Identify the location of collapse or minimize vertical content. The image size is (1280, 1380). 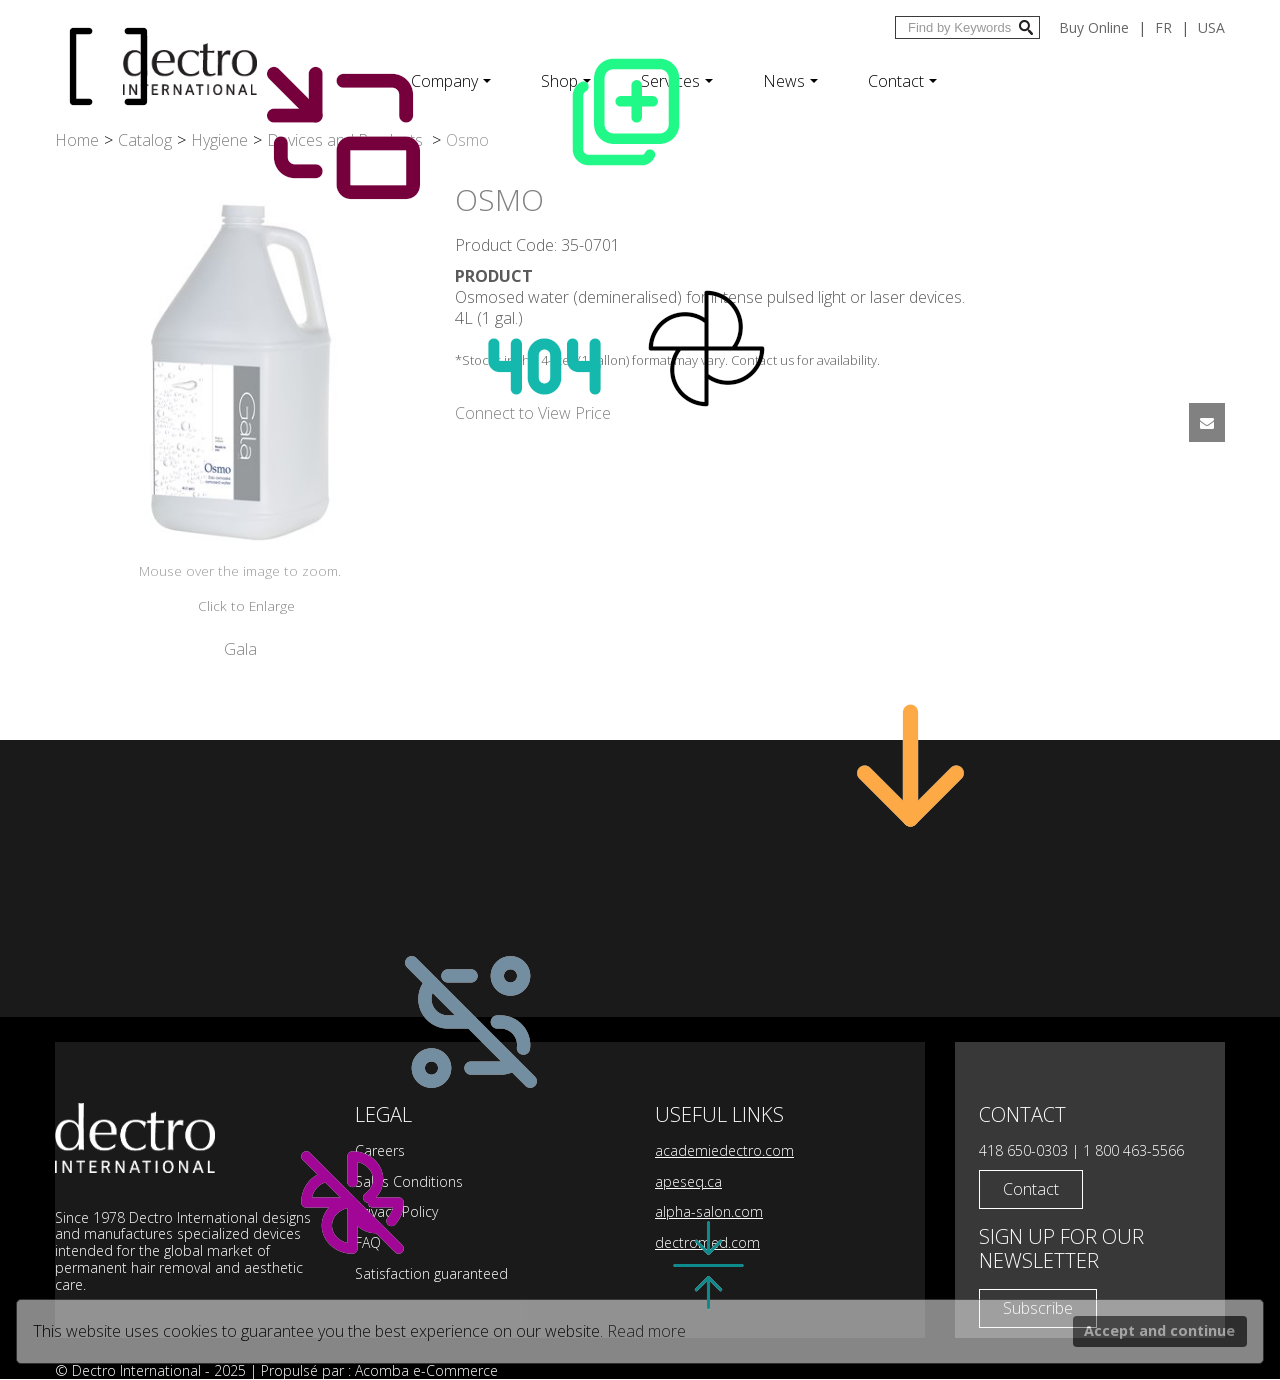
(708, 1265).